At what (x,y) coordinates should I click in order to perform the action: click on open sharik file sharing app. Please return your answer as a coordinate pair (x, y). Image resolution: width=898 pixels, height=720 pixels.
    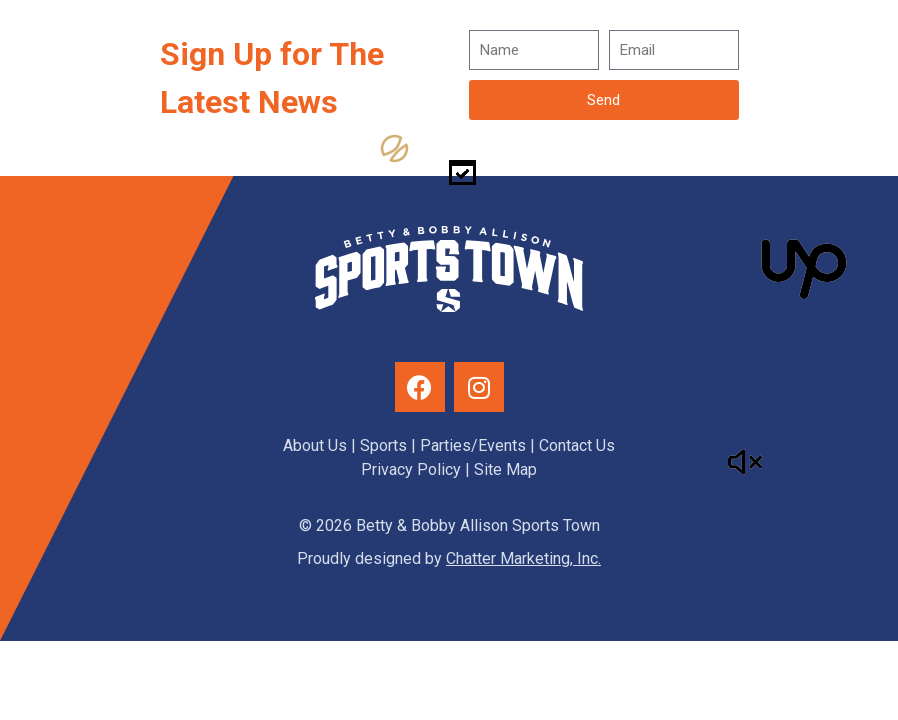
    Looking at the image, I should click on (394, 148).